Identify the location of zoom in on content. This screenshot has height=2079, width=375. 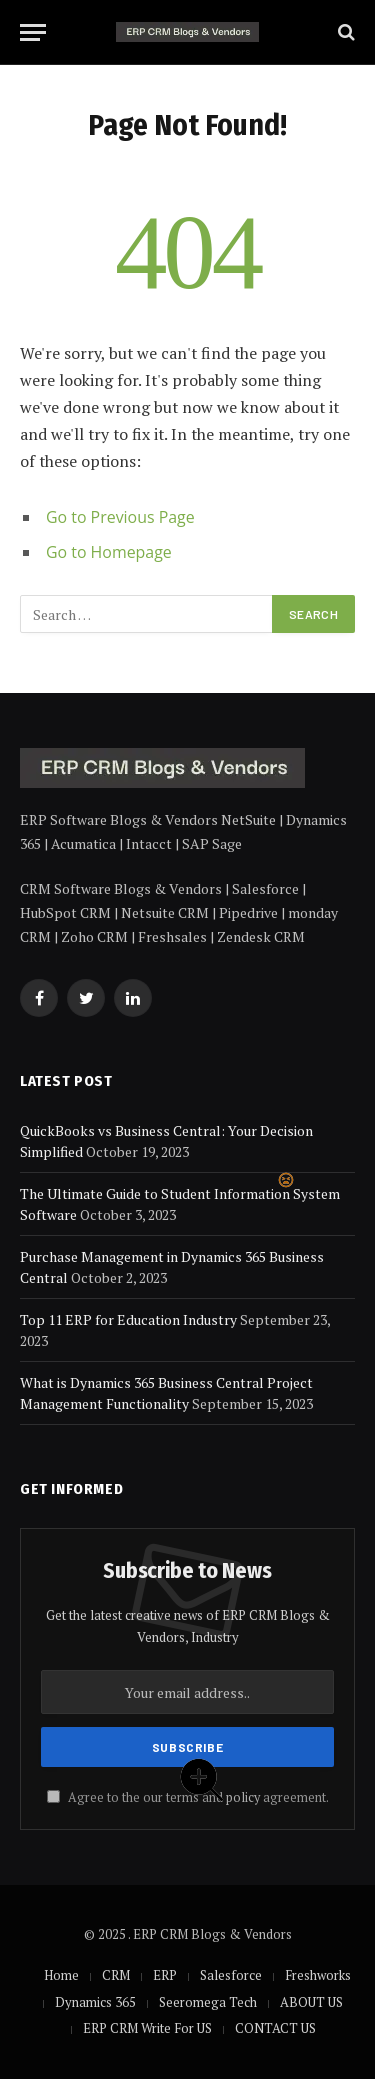
(202, 1780).